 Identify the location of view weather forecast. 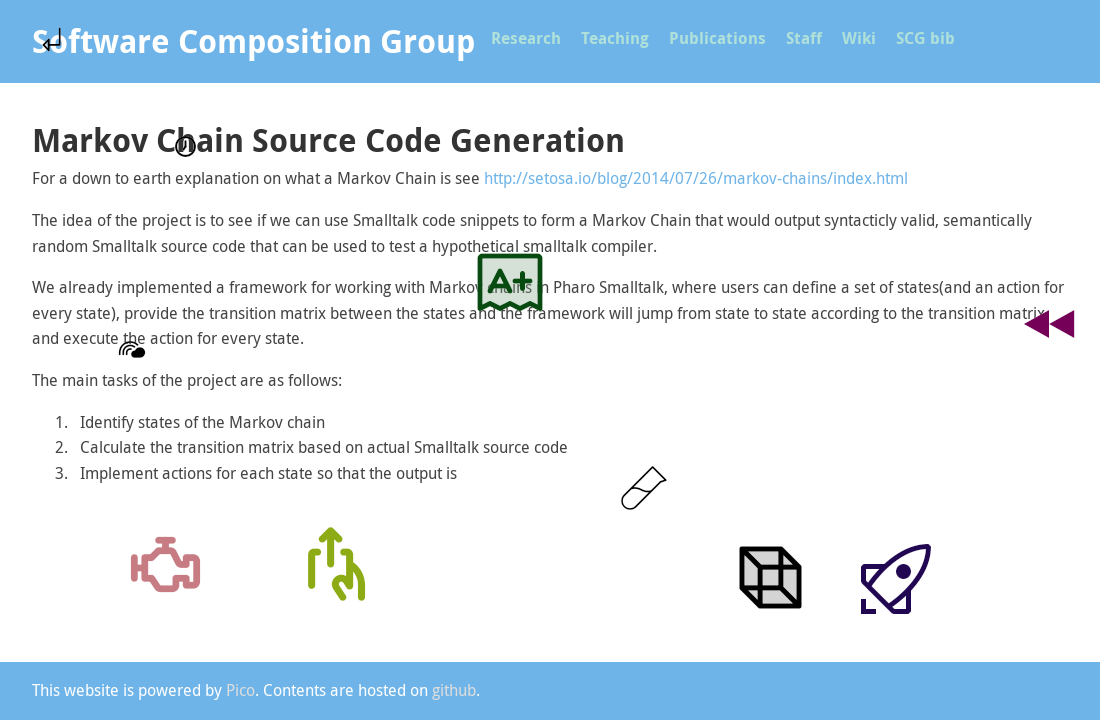
(132, 349).